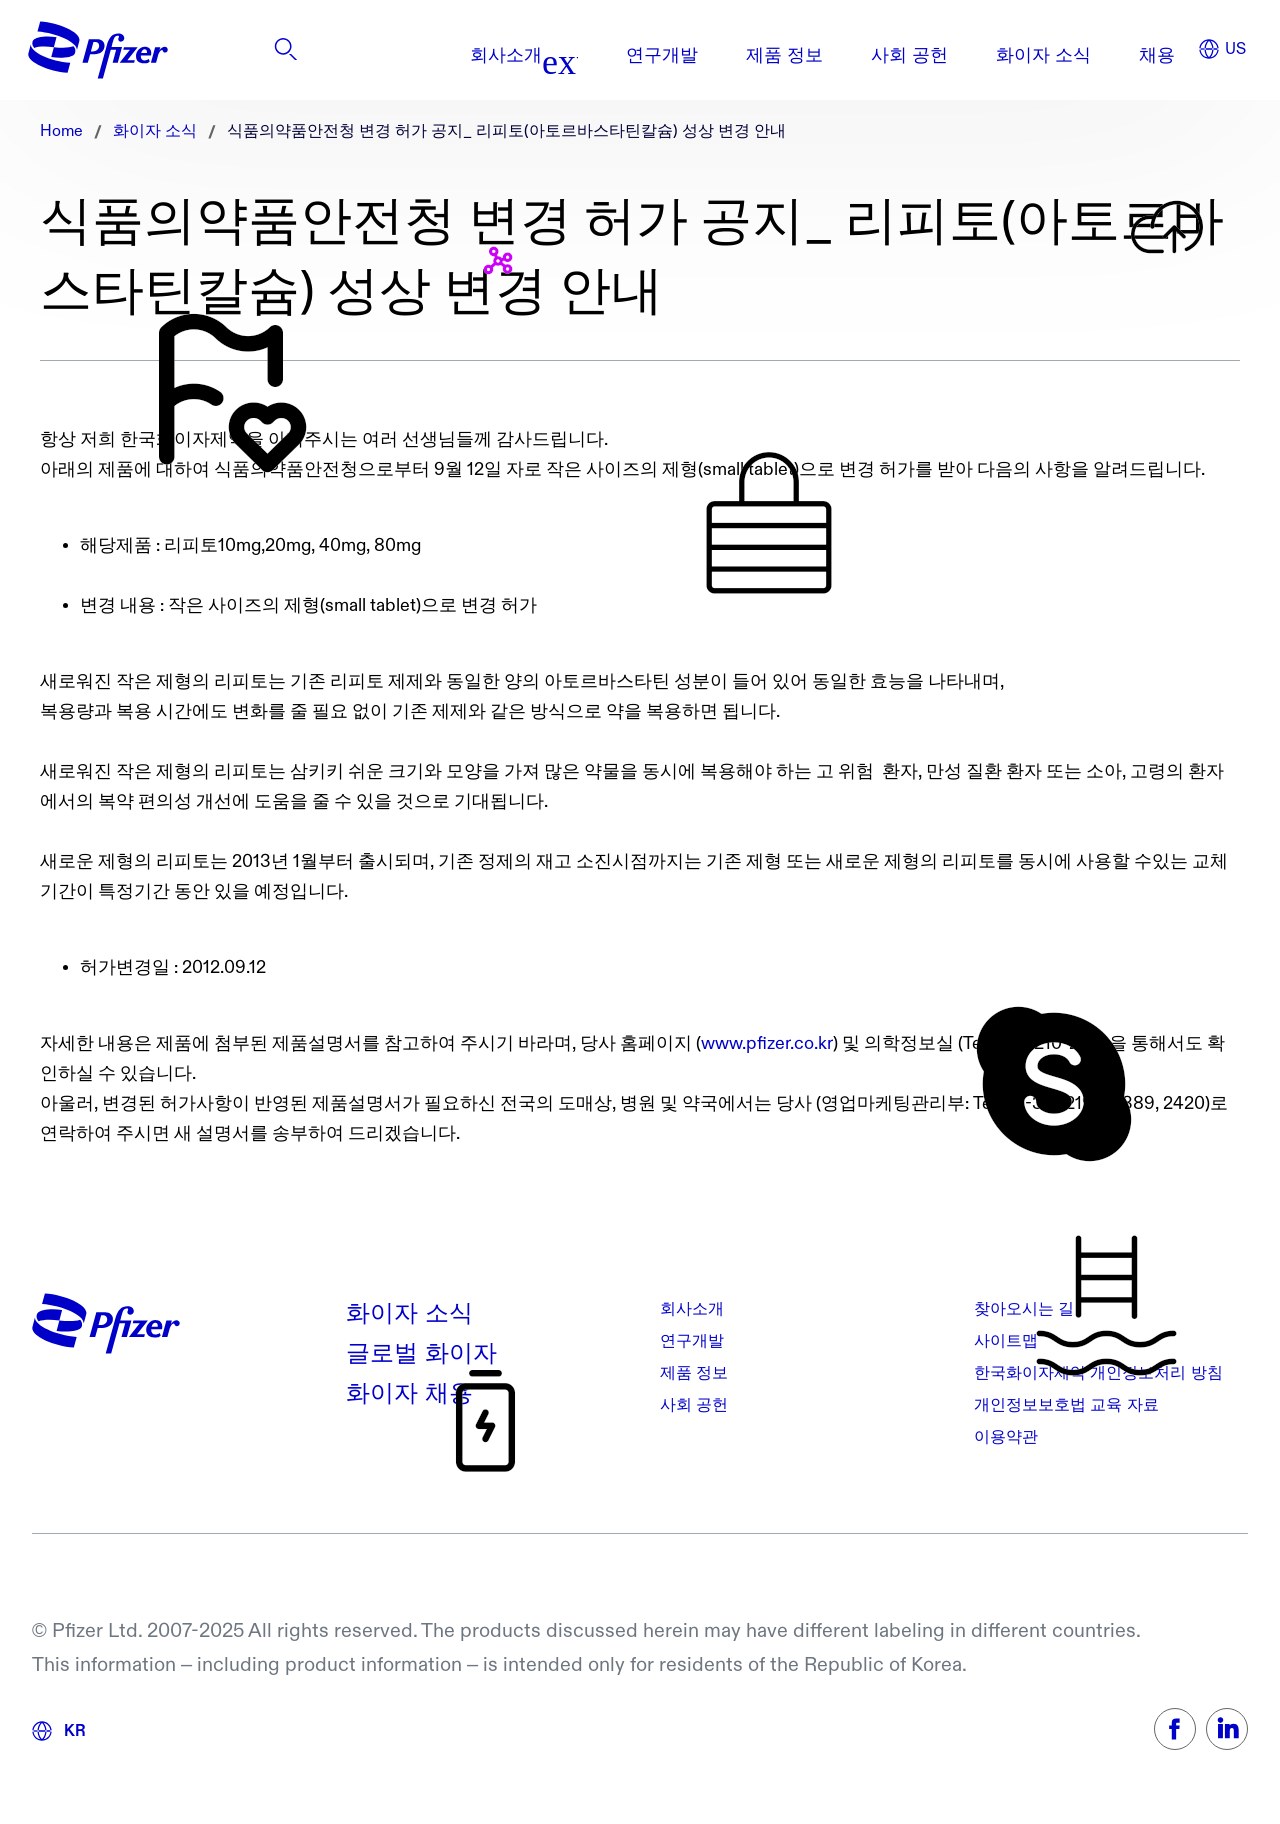 The height and width of the screenshot is (1824, 1280). I want to click on open skype, so click(1054, 1084).